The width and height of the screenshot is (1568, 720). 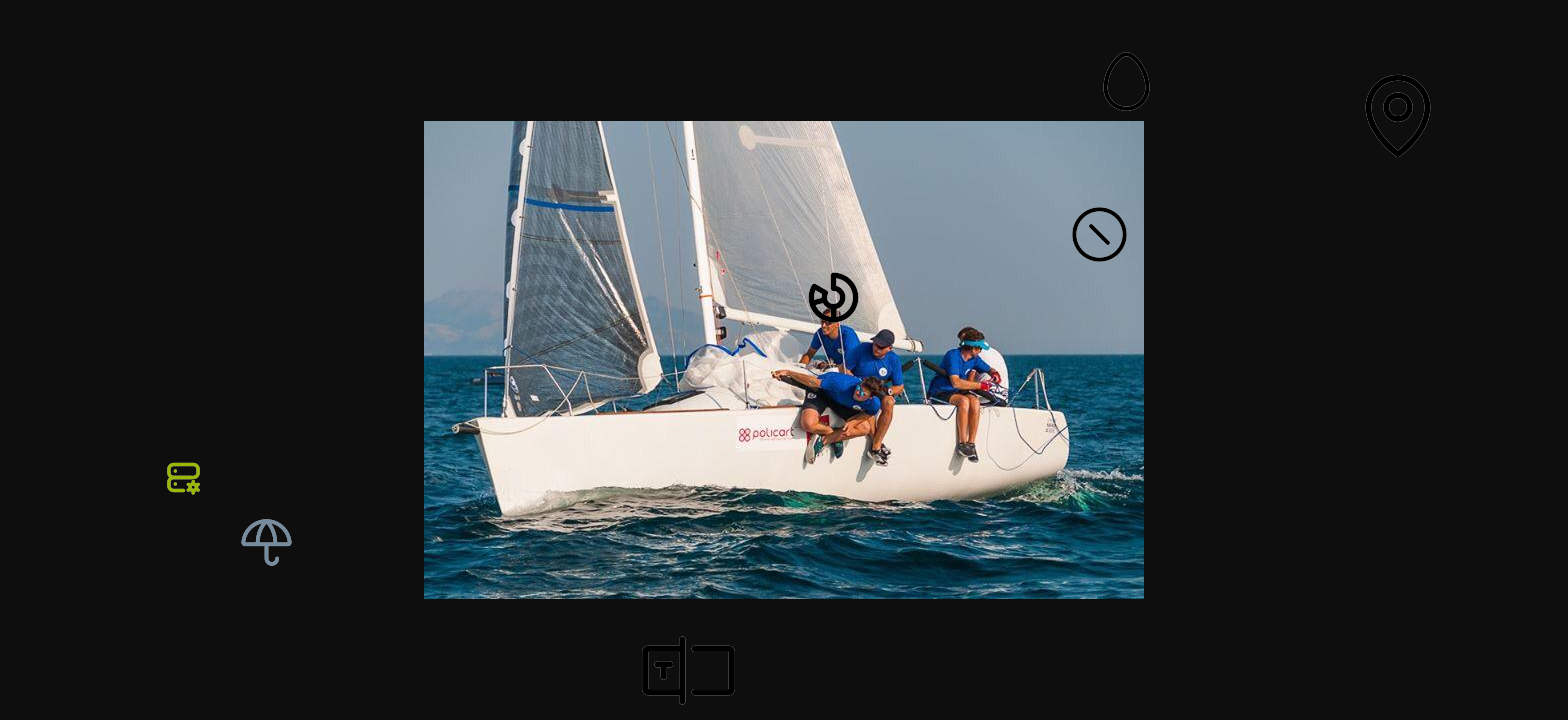 I want to click on access server configuration settings, so click(x=183, y=477).